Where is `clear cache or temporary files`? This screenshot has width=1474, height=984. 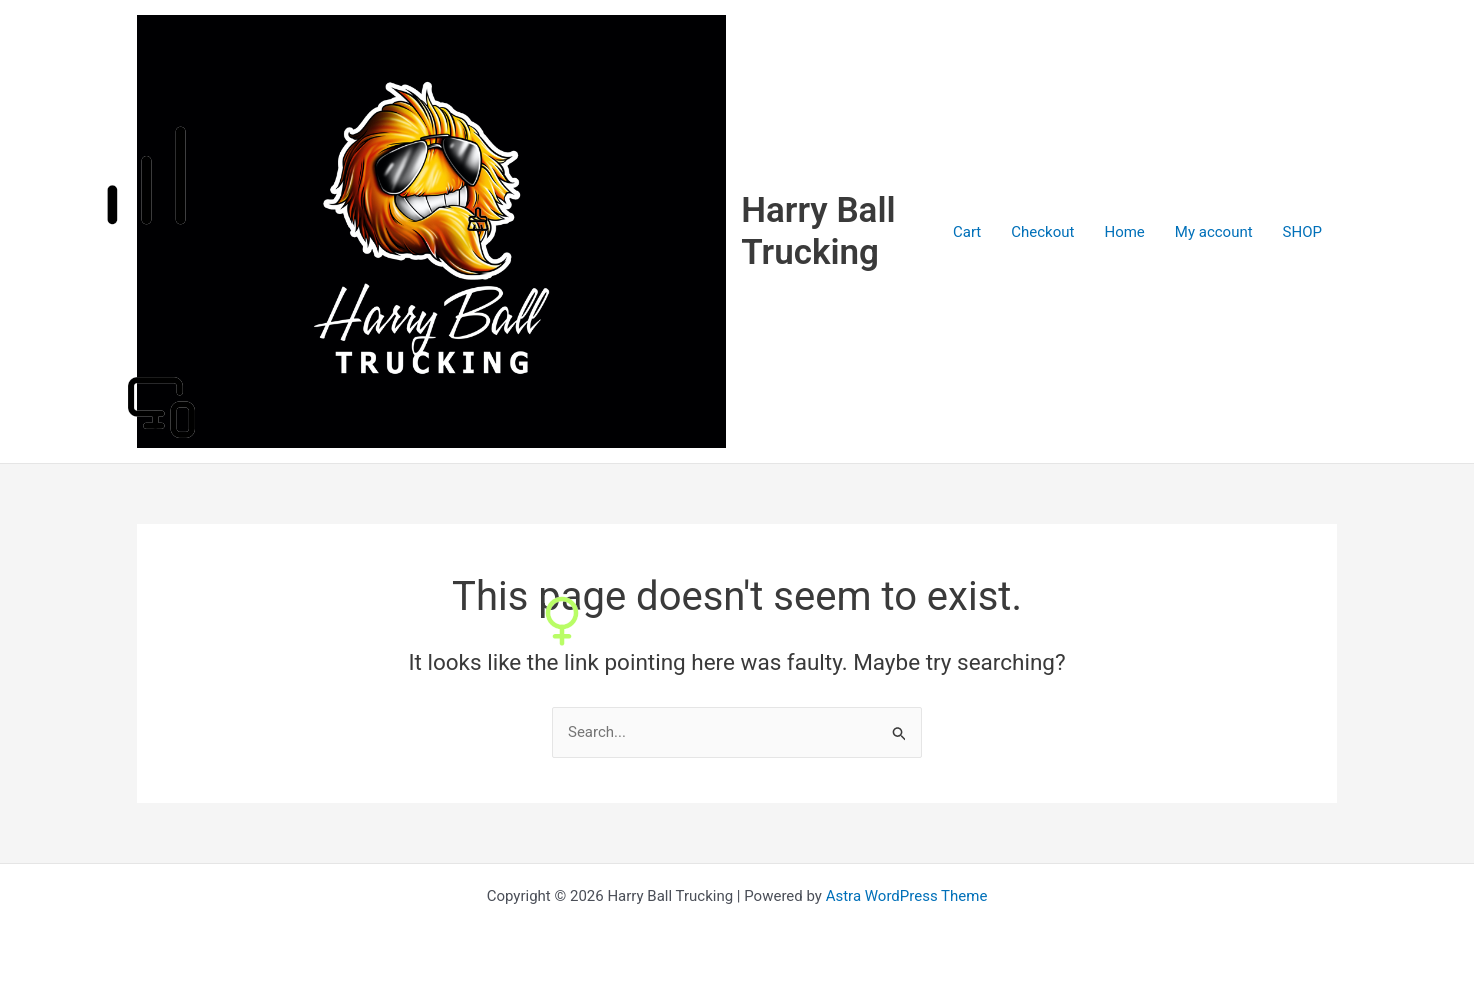 clear cache or temporary files is located at coordinates (478, 219).